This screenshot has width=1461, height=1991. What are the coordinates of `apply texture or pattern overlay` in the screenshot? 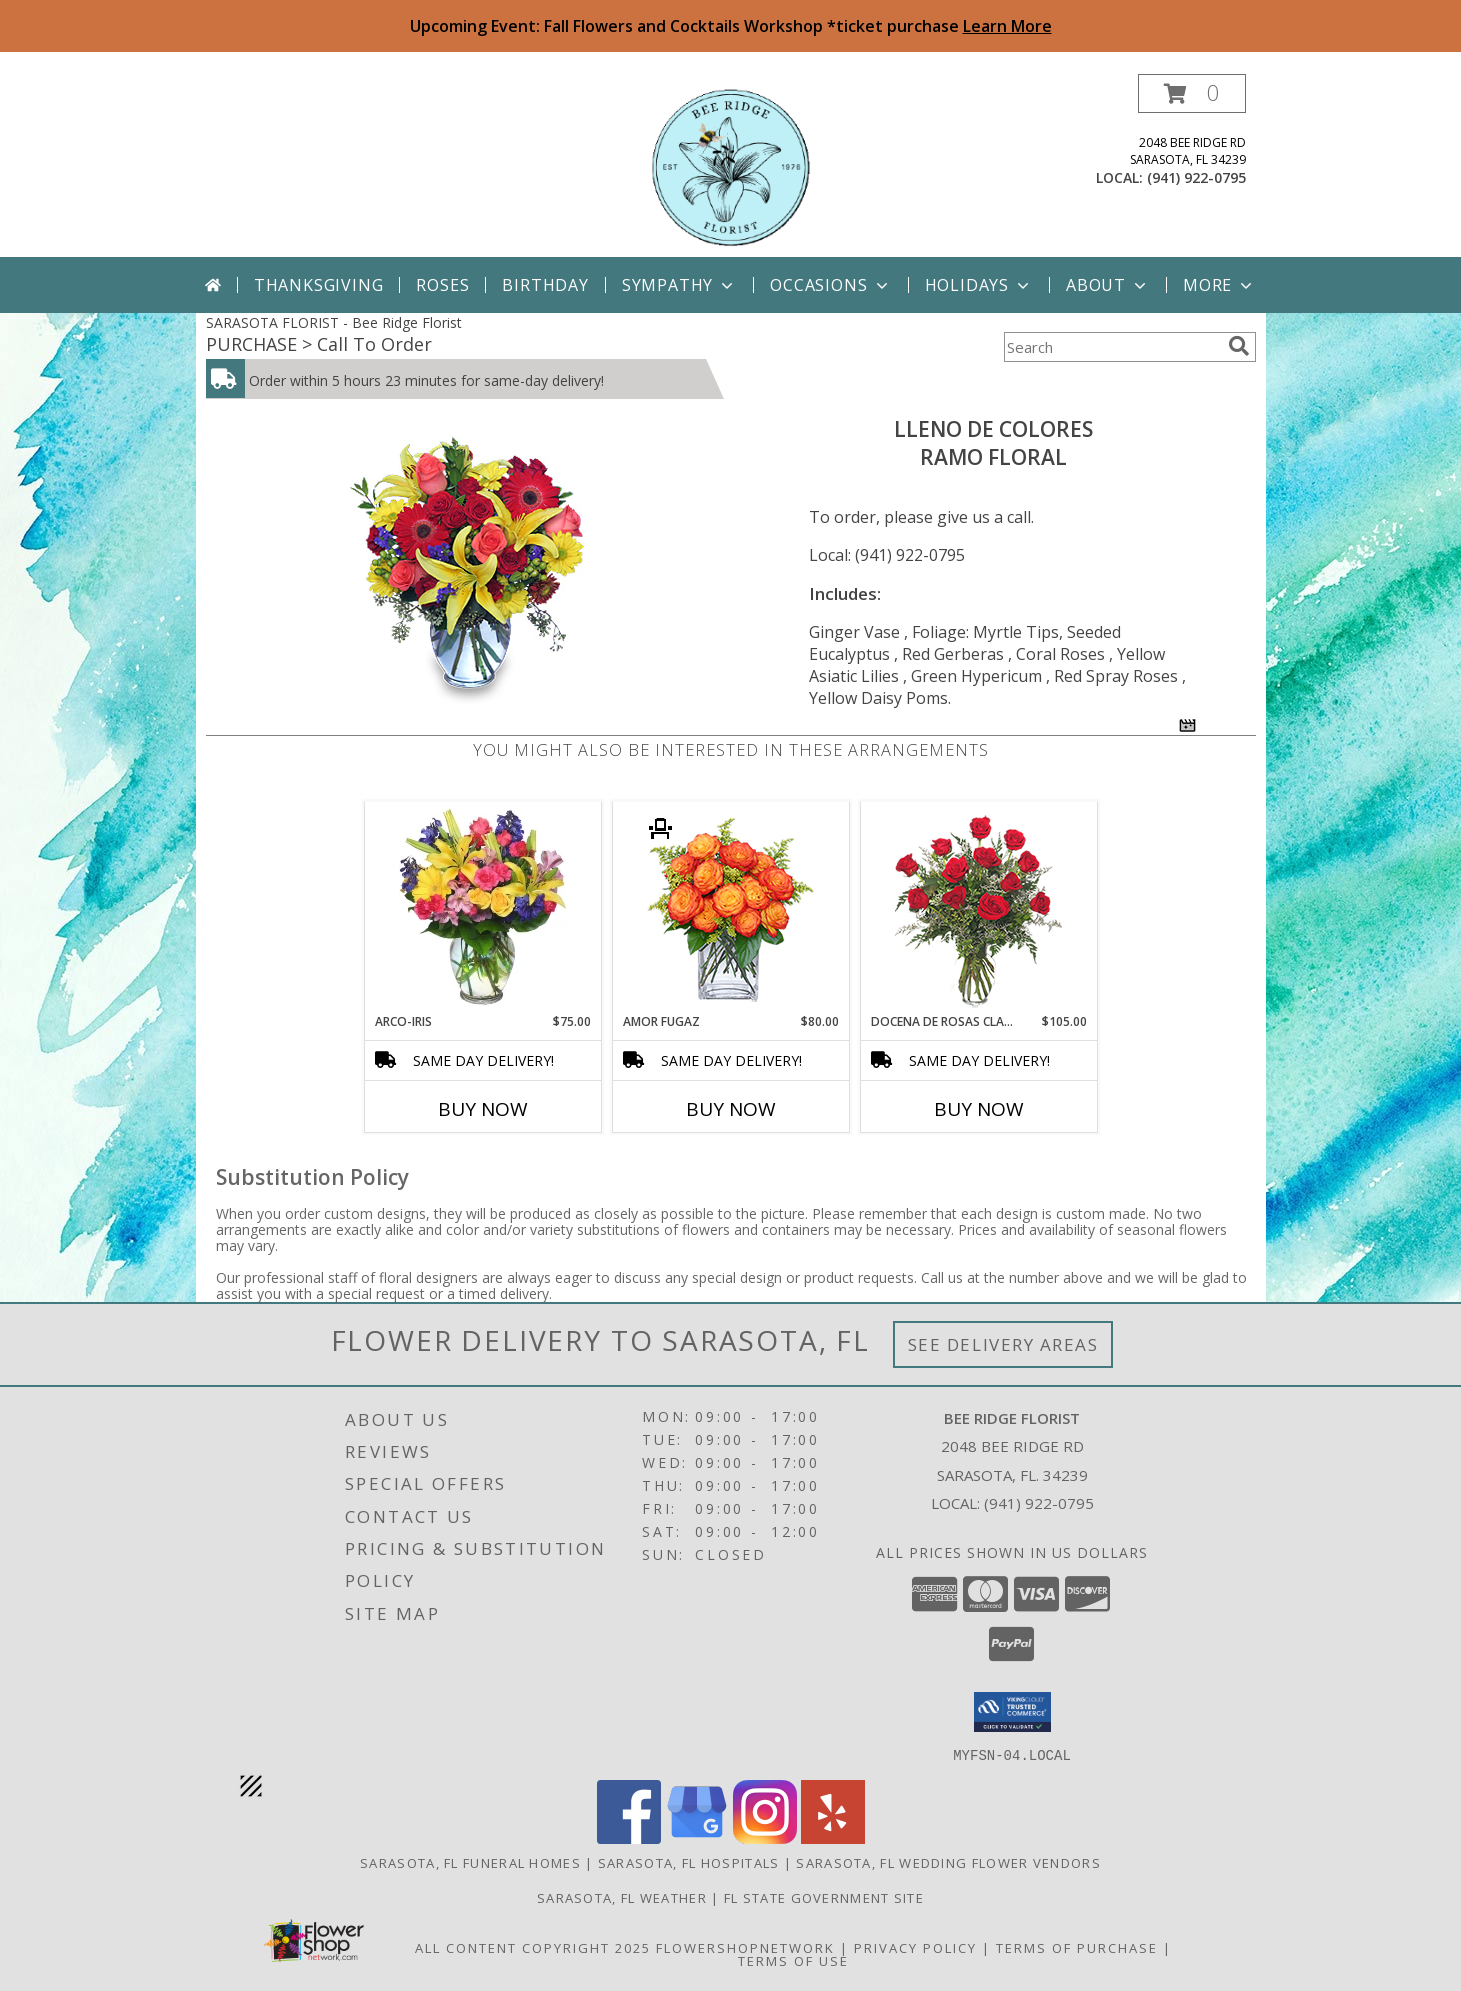 It's located at (251, 1786).